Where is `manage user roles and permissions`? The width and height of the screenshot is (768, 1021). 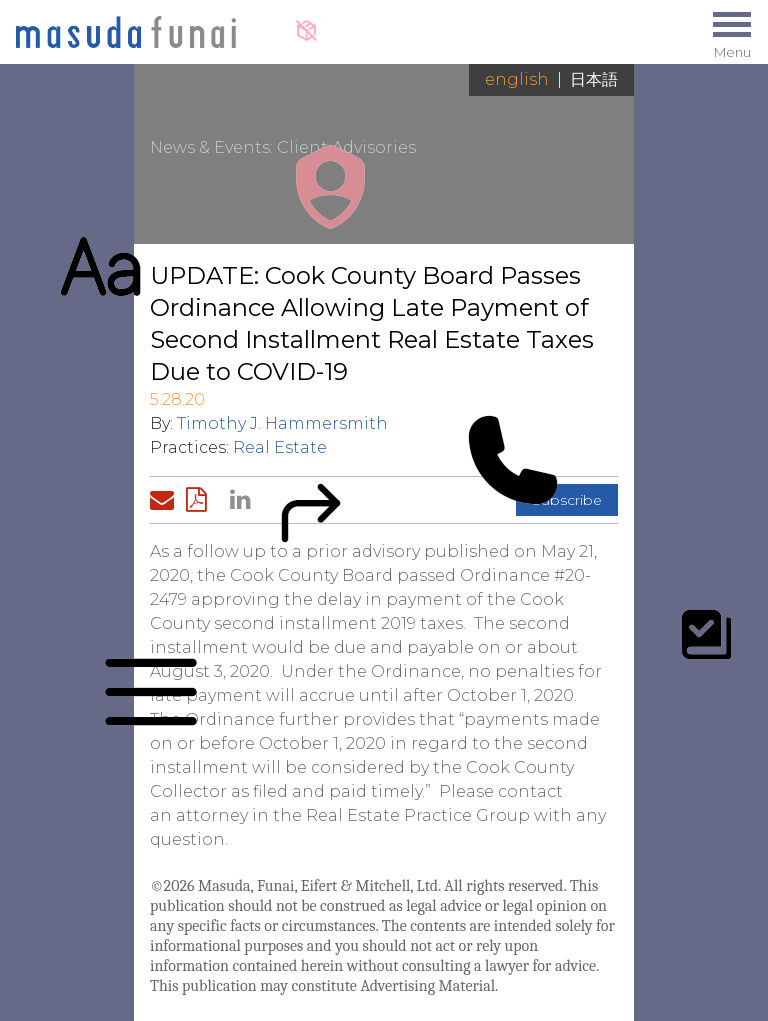
manage user roles and permissions is located at coordinates (330, 187).